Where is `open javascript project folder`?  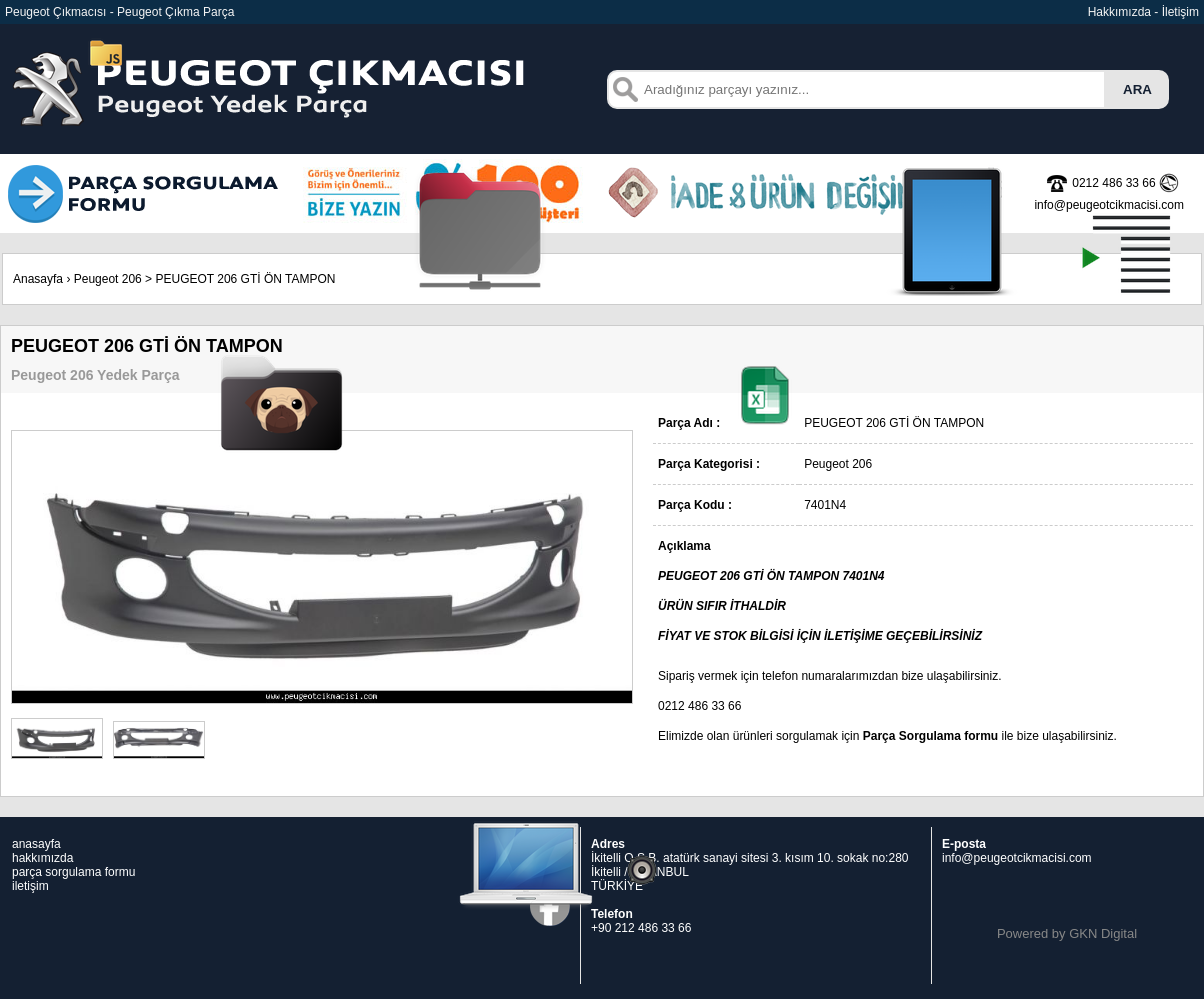
open javascript project folder is located at coordinates (106, 54).